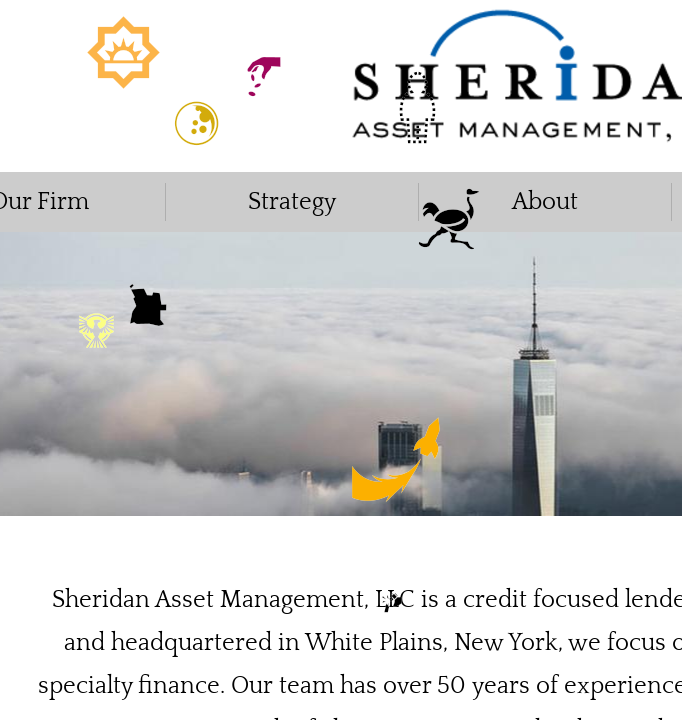  What do you see at coordinates (148, 305) in the screenshot?
I see `select Angola as your country or region` at bounding box center [148, 305].